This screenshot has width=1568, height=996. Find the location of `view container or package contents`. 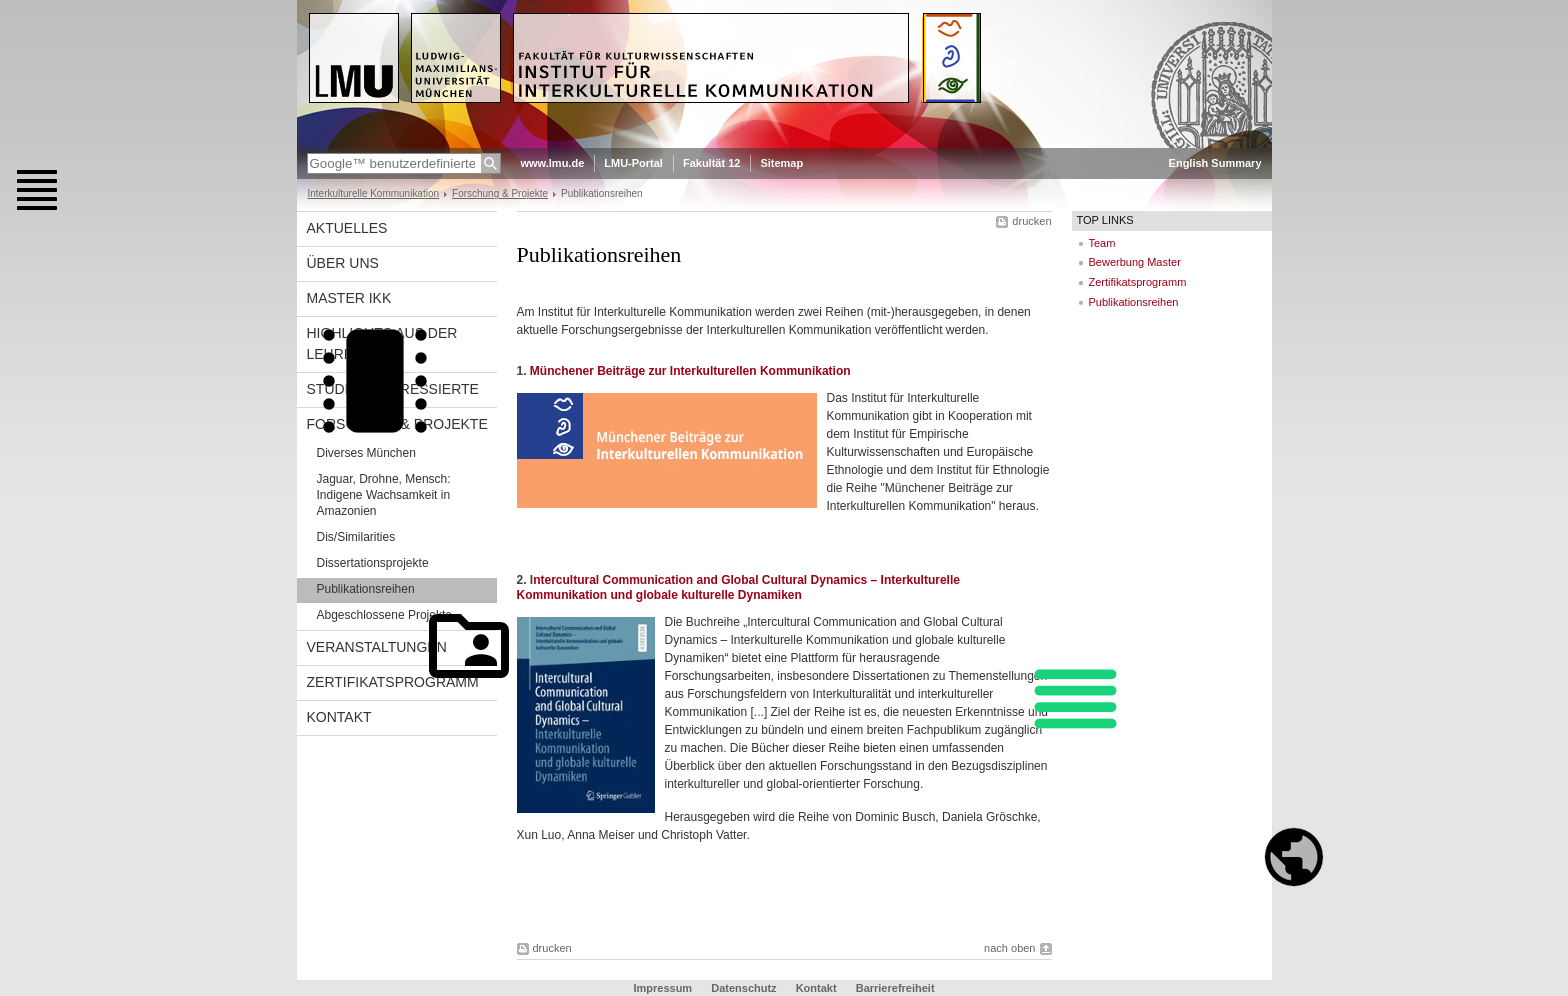

view container or package contents is located at coordinates (375, 381).